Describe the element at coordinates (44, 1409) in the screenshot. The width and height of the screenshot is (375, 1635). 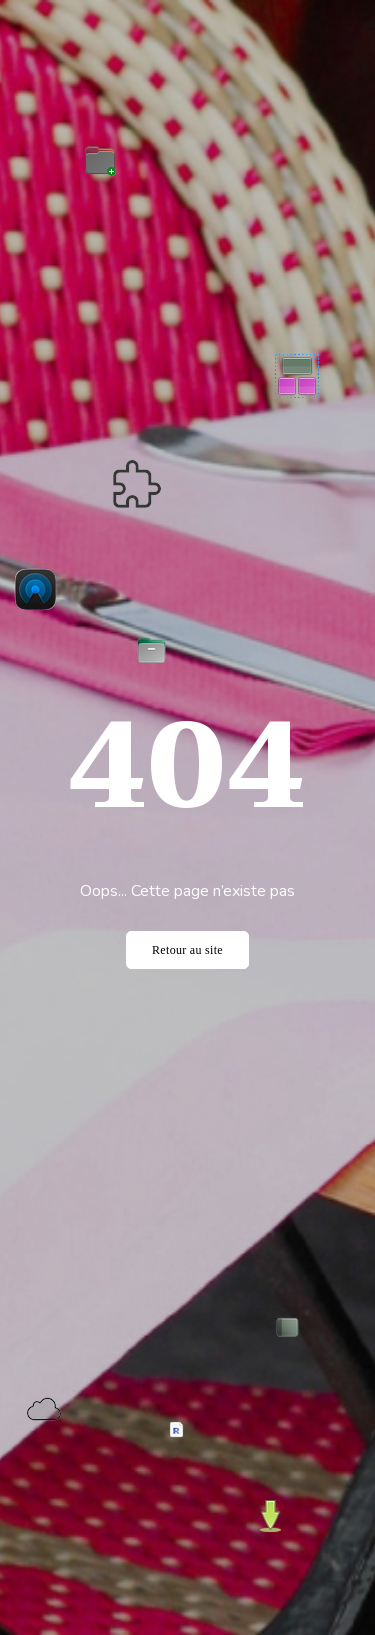
I see `access iCloud storage in sidebar` at that location.